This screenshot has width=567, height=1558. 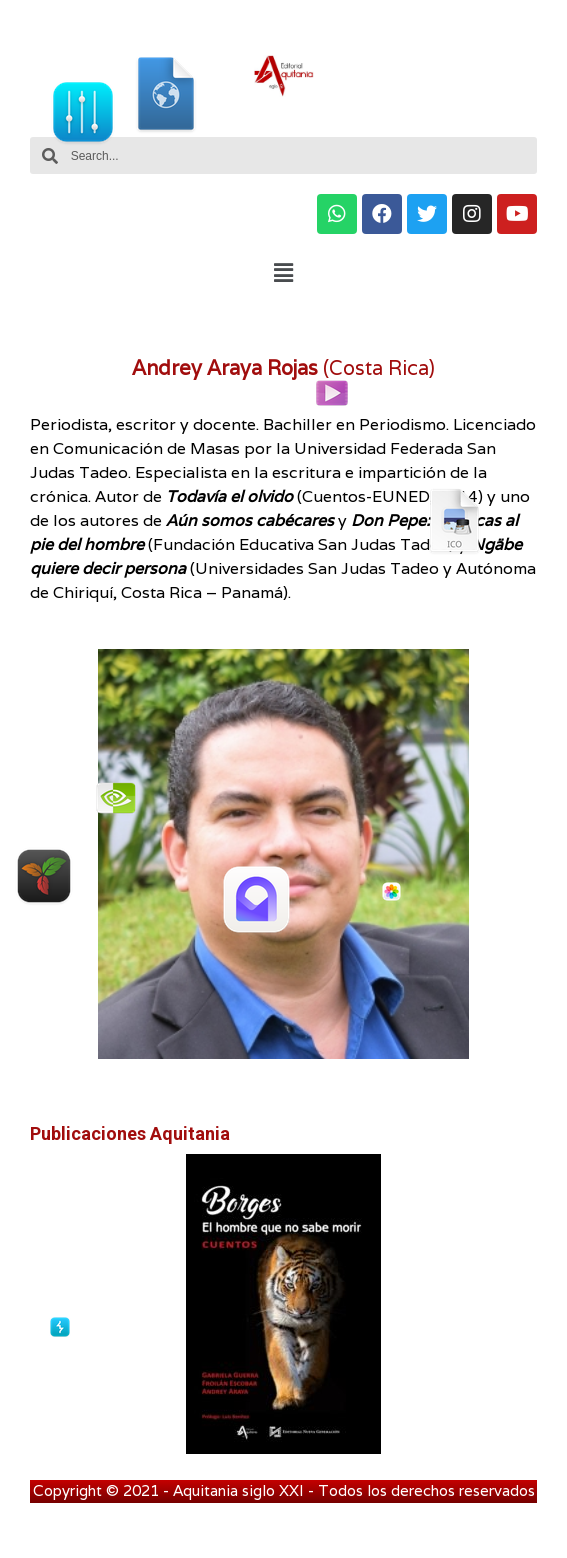 What do you see at coordinates (83, 112) in the screenshot?
I see `open easyeffects audio processing app` at bounding box center [83, 112].